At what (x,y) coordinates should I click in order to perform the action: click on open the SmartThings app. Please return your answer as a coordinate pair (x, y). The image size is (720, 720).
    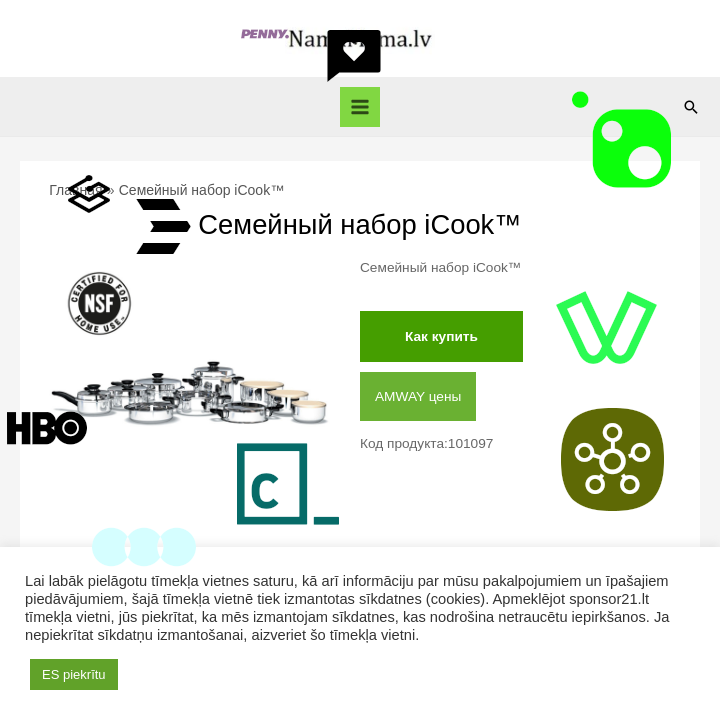
    Looking at the image, I should click on (612, 459).